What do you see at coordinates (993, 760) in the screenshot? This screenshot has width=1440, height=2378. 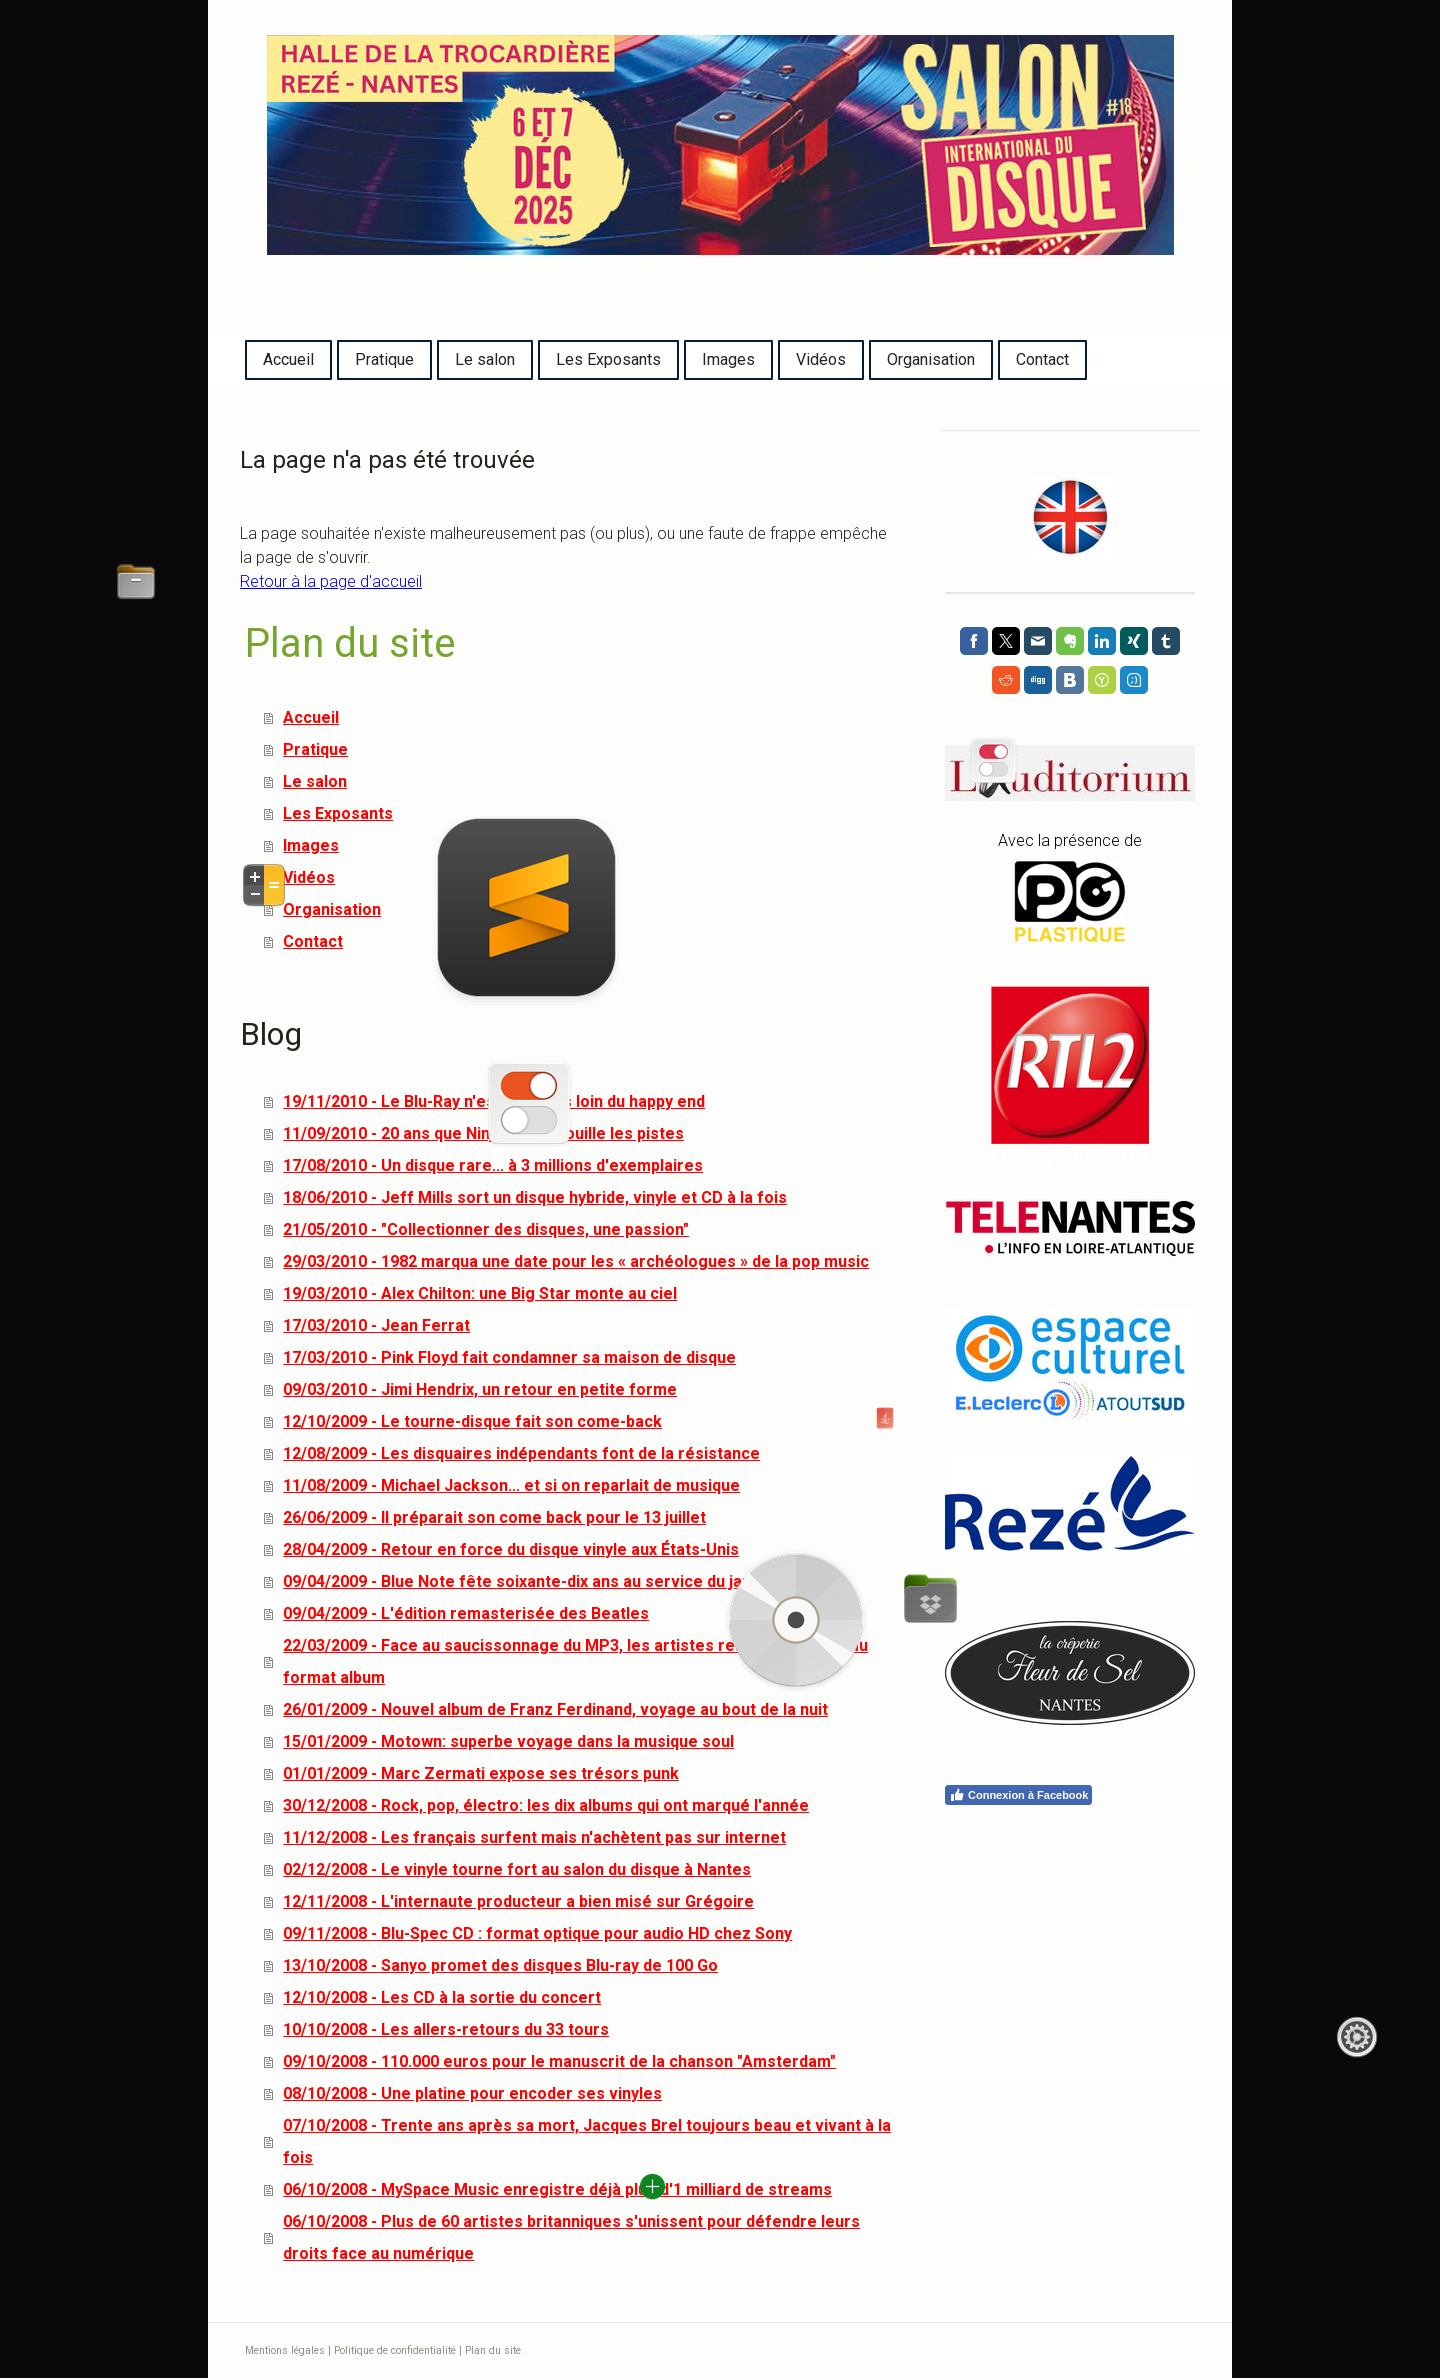 I see `open system tweaks or settings customization` at bounding box center [993, 760].